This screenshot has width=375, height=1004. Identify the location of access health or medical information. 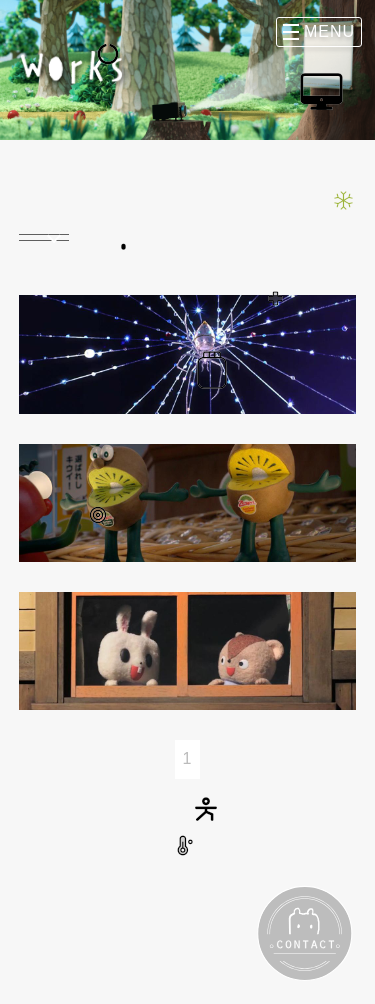
(275, 298).